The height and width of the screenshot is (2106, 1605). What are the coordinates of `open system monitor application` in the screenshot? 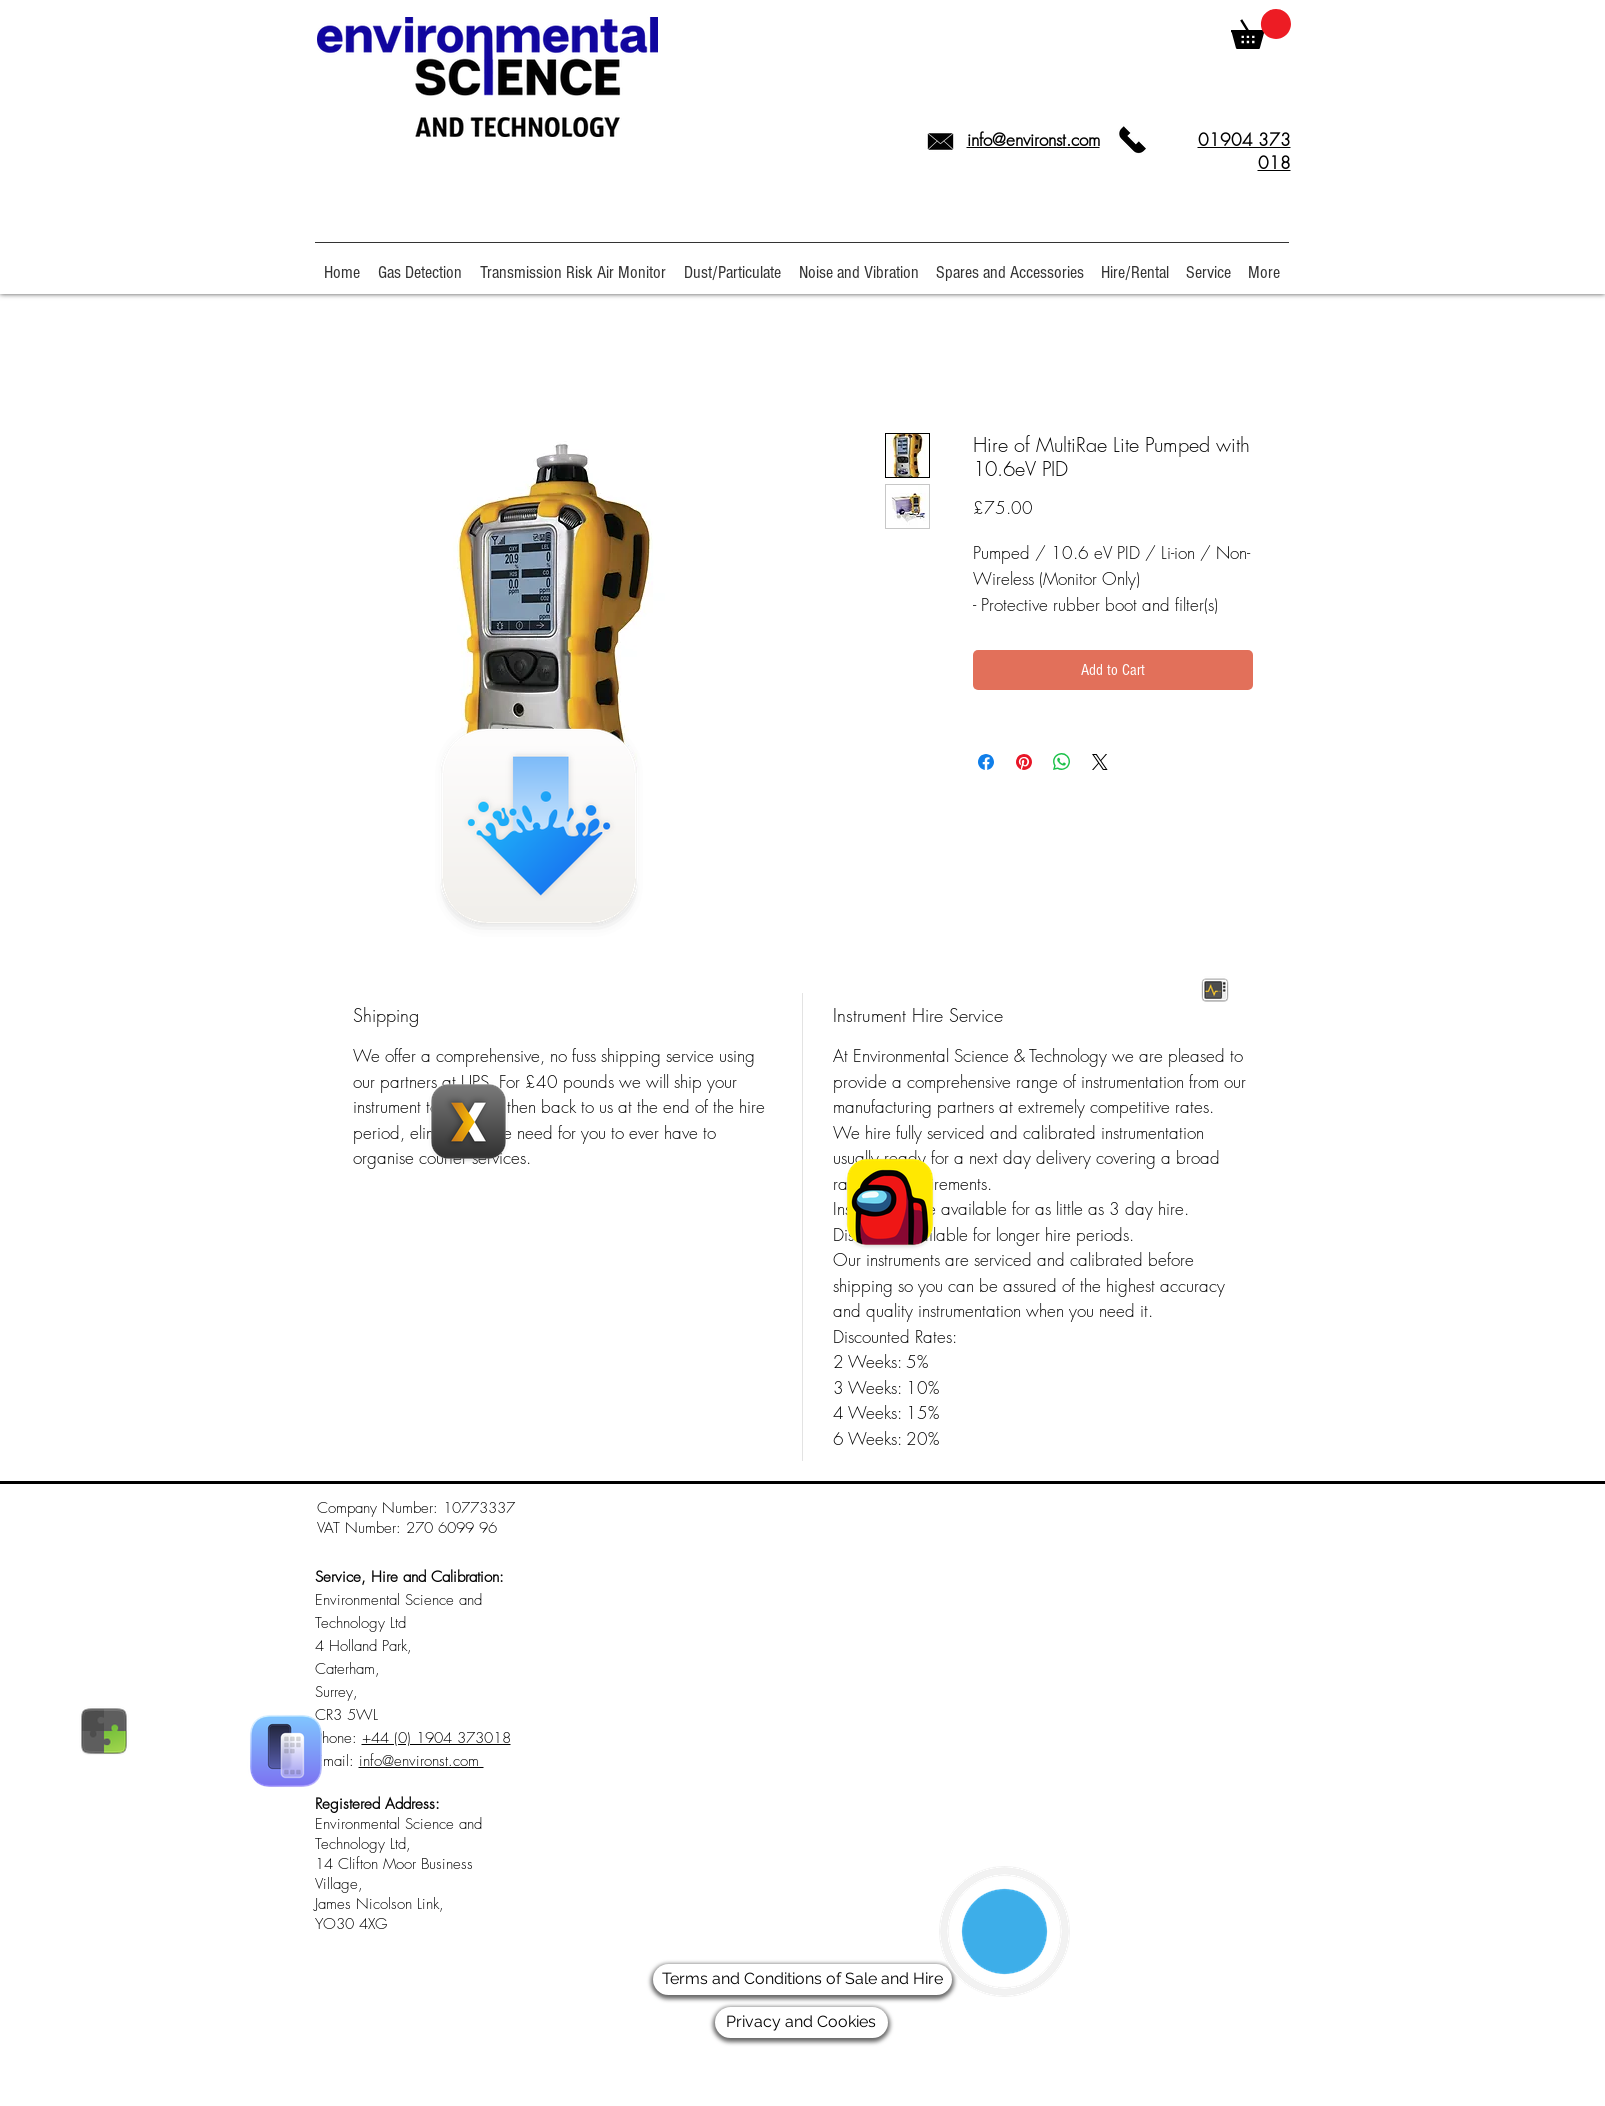 It's located at (1215, 990).